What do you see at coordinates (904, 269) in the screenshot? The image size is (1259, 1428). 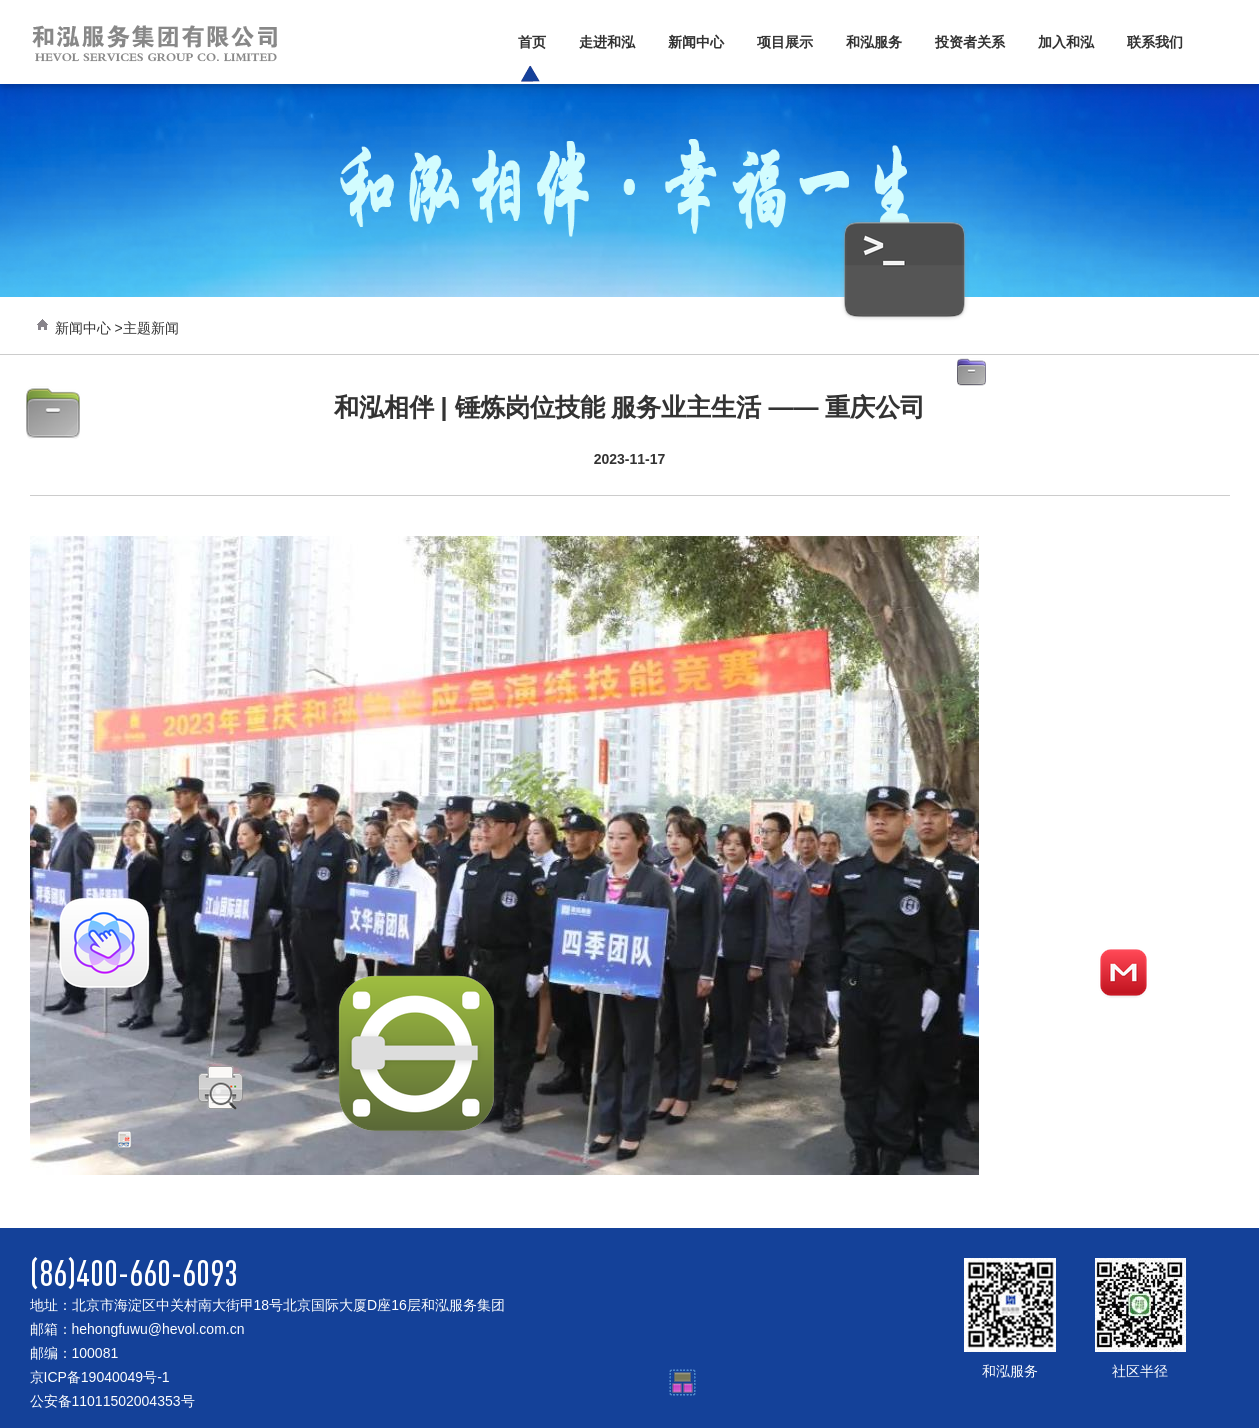 I see `open the terminal application` at bounding box center [904, 269].